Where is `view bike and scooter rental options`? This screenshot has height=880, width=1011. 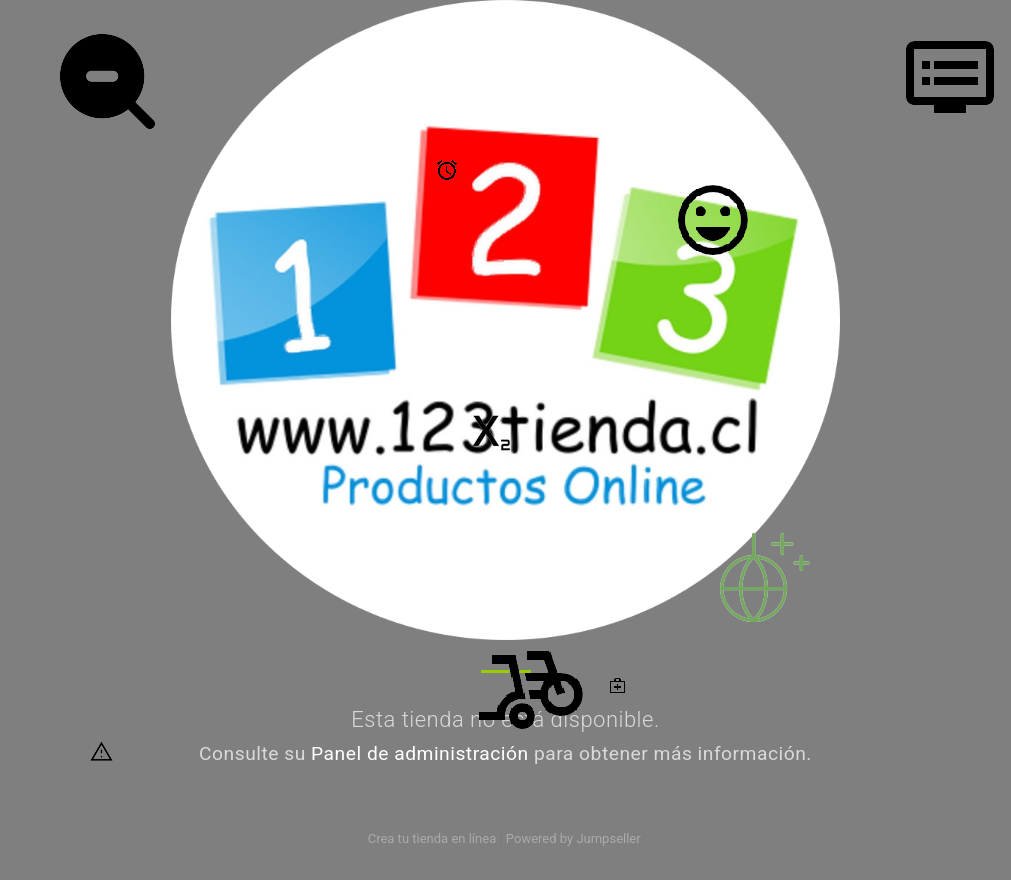 view bike and scooter rental options is located at coordinates (531, 690).